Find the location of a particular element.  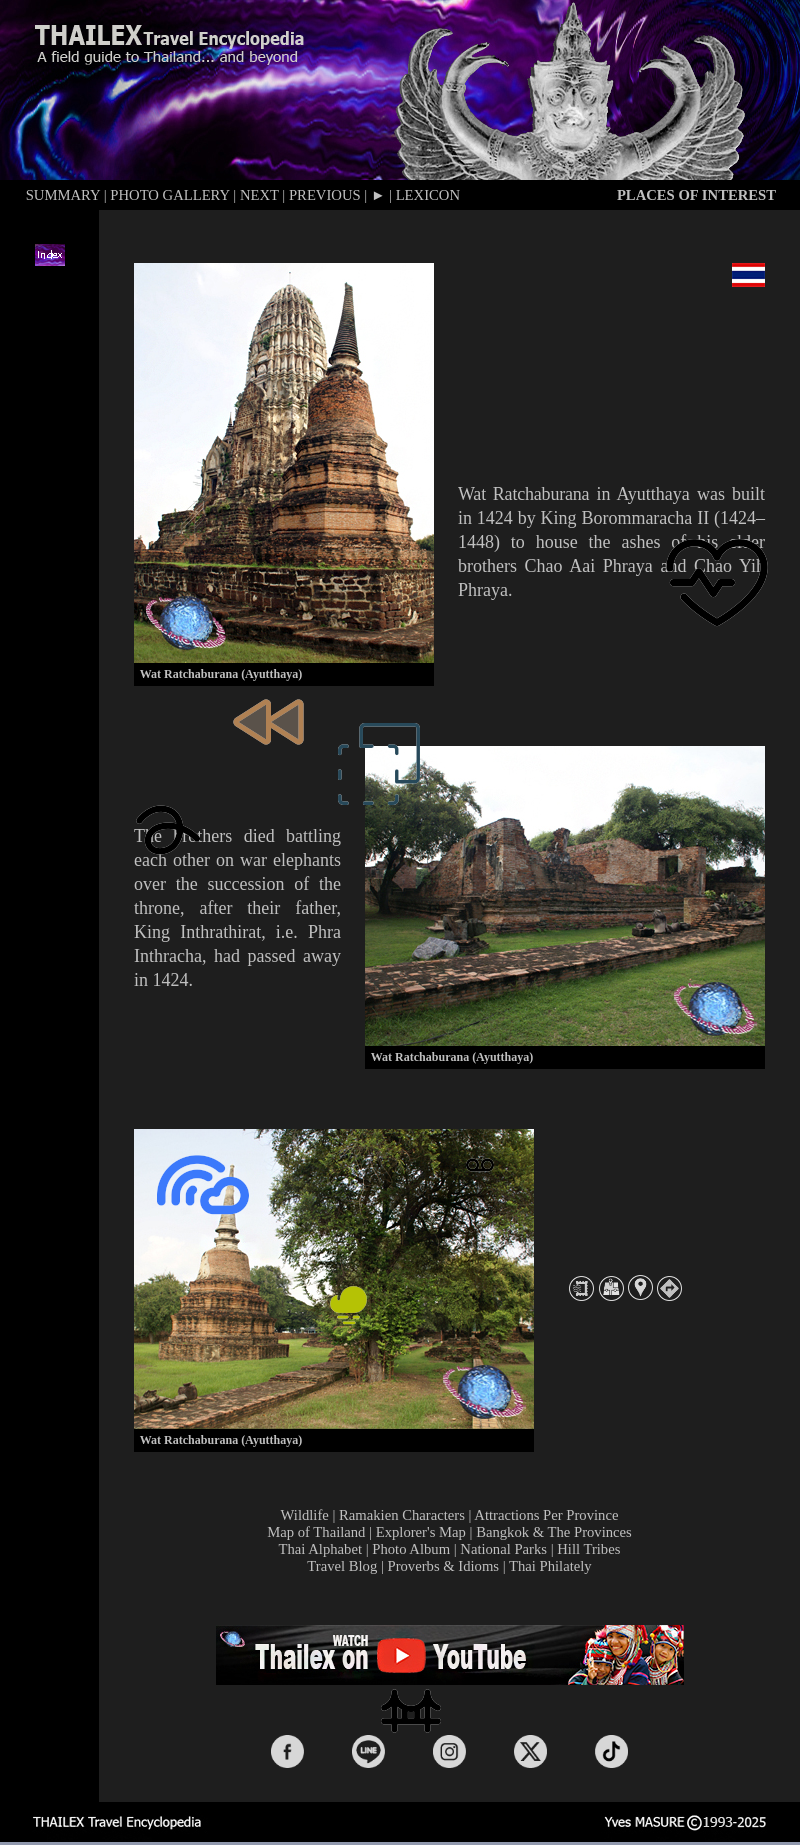

freehand drawing or sketch tool is located at coordinates (166, 830).